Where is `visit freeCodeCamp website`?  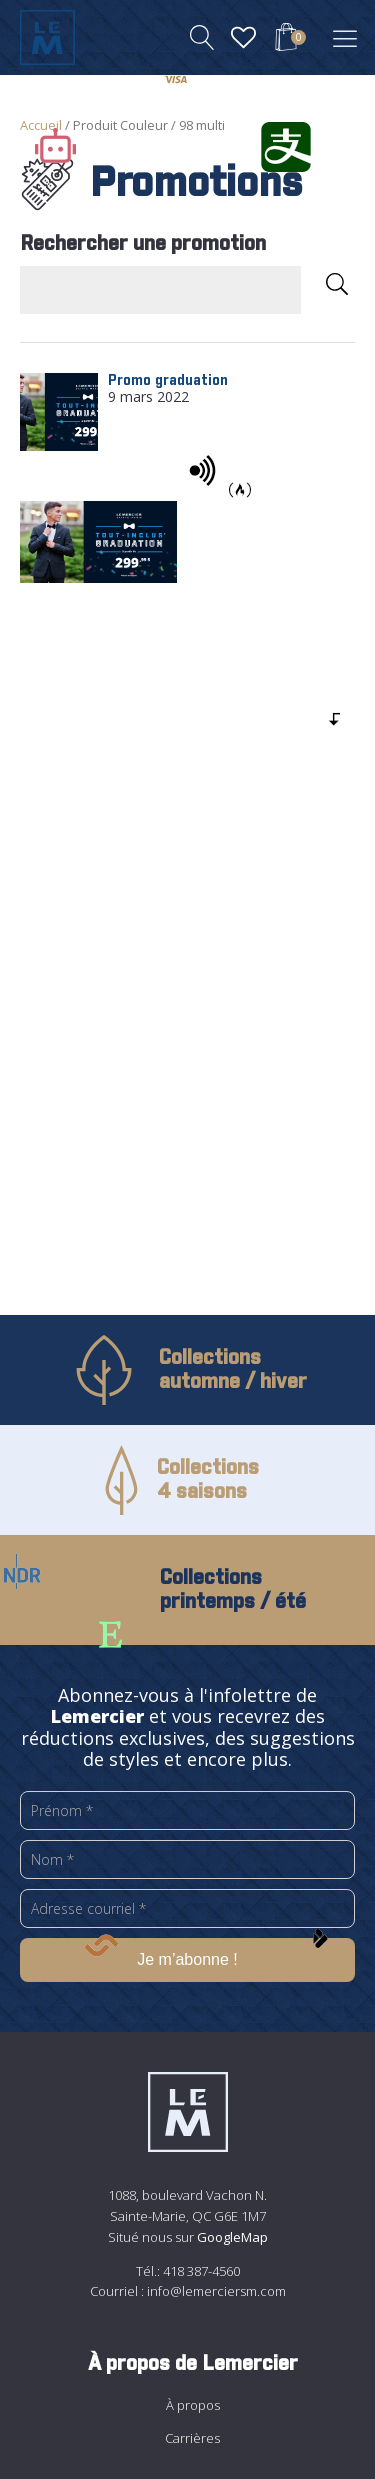
visit freeCodeCamp website is located at coordinates (240, 490).